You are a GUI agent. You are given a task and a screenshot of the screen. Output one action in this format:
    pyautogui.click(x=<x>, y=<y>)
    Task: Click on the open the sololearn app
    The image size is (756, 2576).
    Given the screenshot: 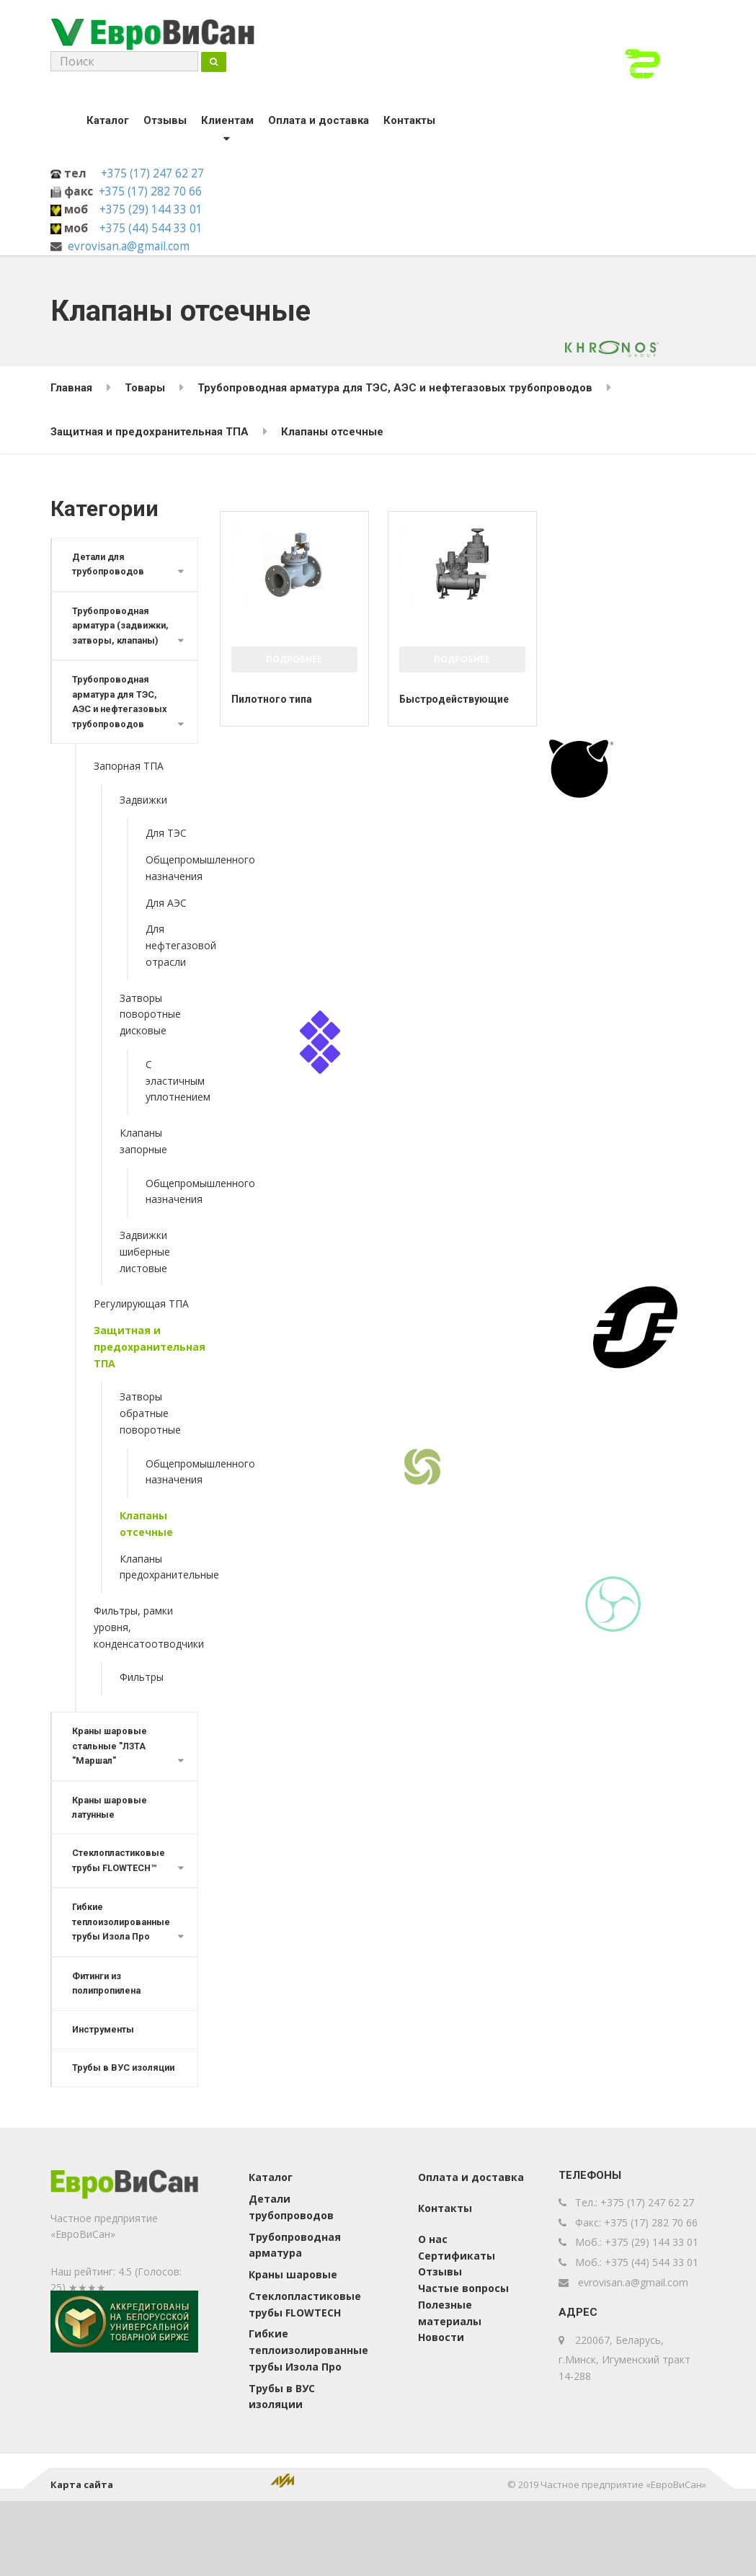 What is the action you would take?
    pyautogui.click(x=422, y=1467)
    